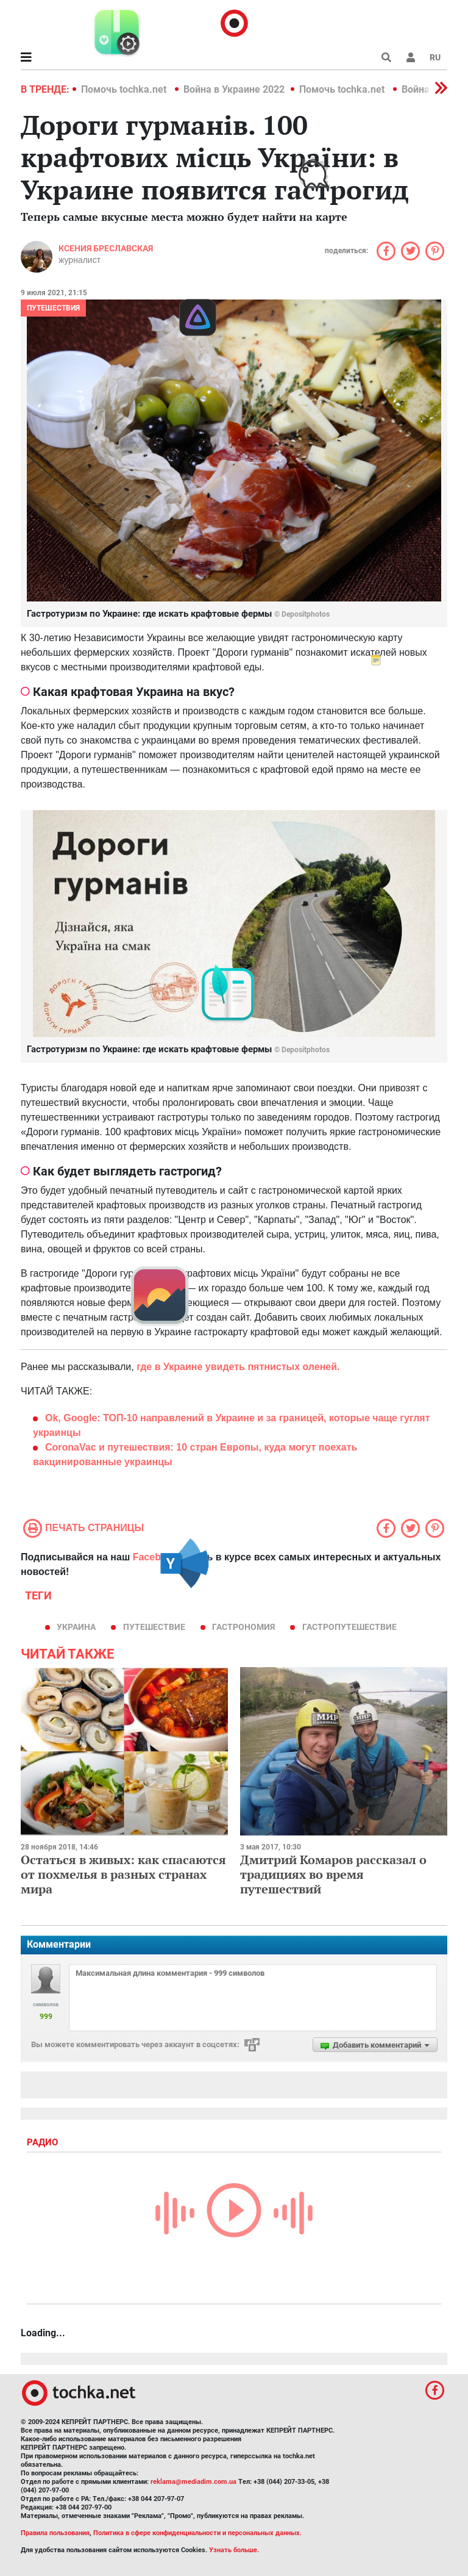 The image size is (468, 2576). I want to click on open Microsoft Yammer app, so click(185, 1563).